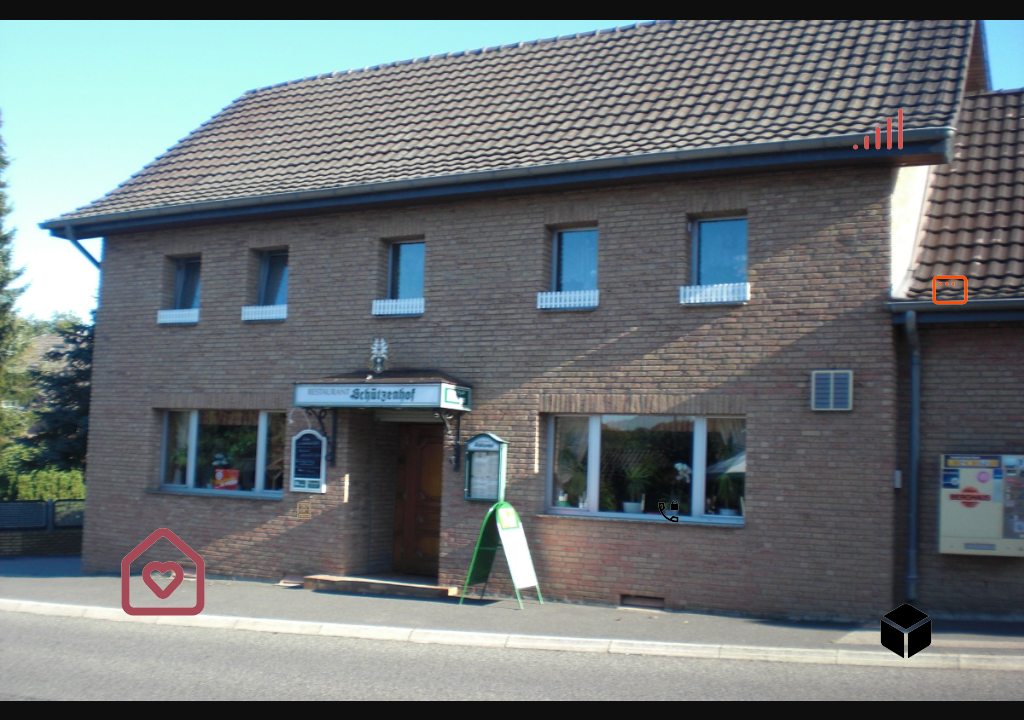 The width and height of the screenshot is (1024, 720). Describe the element at coordinates (304, 510) in the screenshot. I see `add a new book to your library` at that location.